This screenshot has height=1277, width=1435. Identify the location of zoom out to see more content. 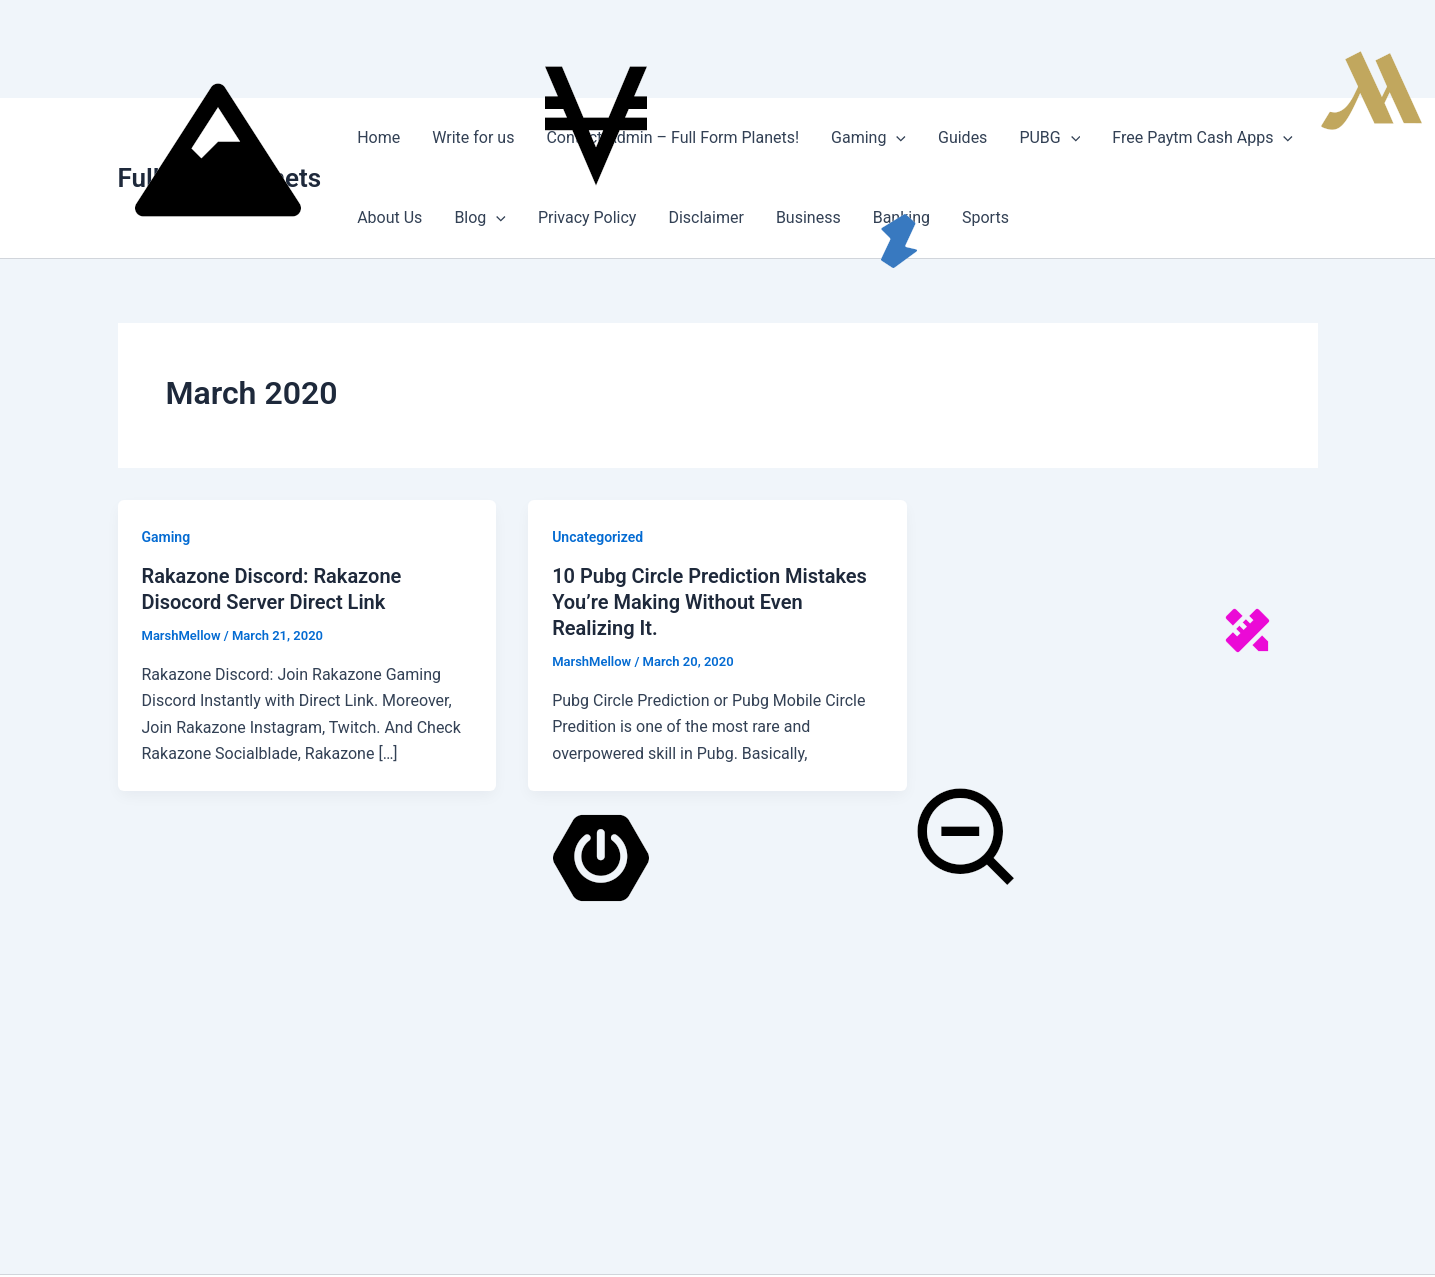
(965, 836).